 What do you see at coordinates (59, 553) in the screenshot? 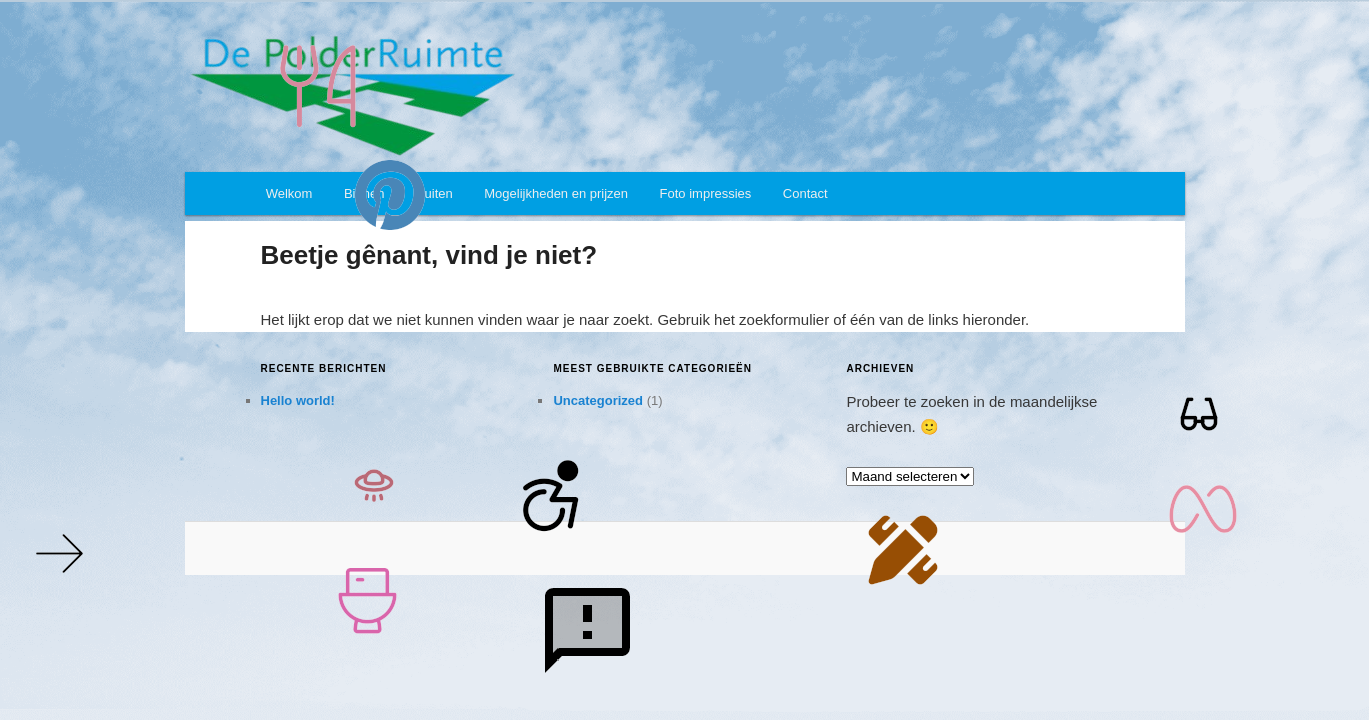
I see `navigate to the next item or page` at bounding box center [59, 553].